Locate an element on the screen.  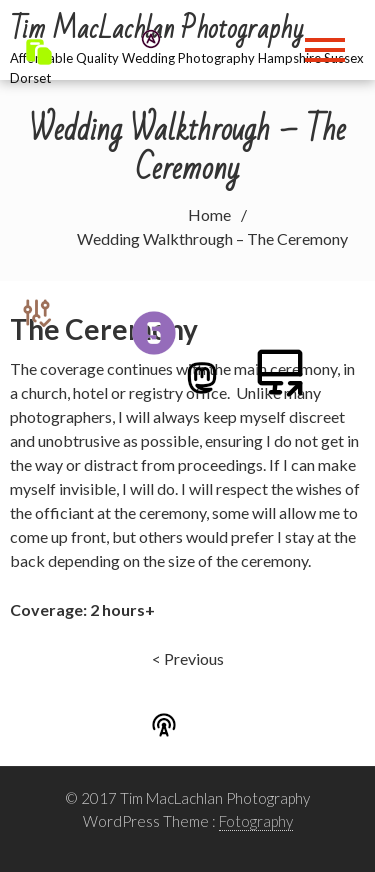
share content from your desktop computer is located at coordinates (280, 372).